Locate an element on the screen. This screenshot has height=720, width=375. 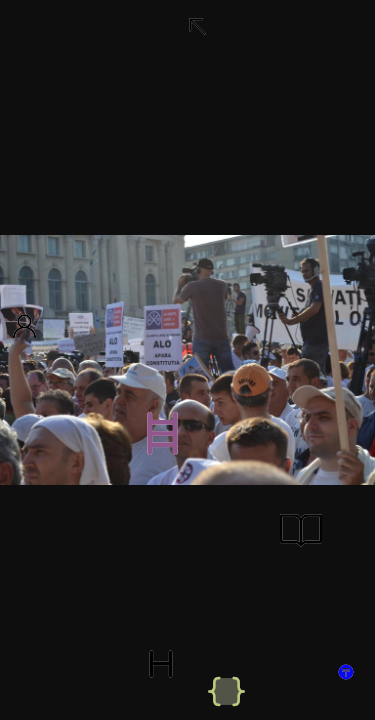
navigate back to previous page is located at coordinates (198, 27).